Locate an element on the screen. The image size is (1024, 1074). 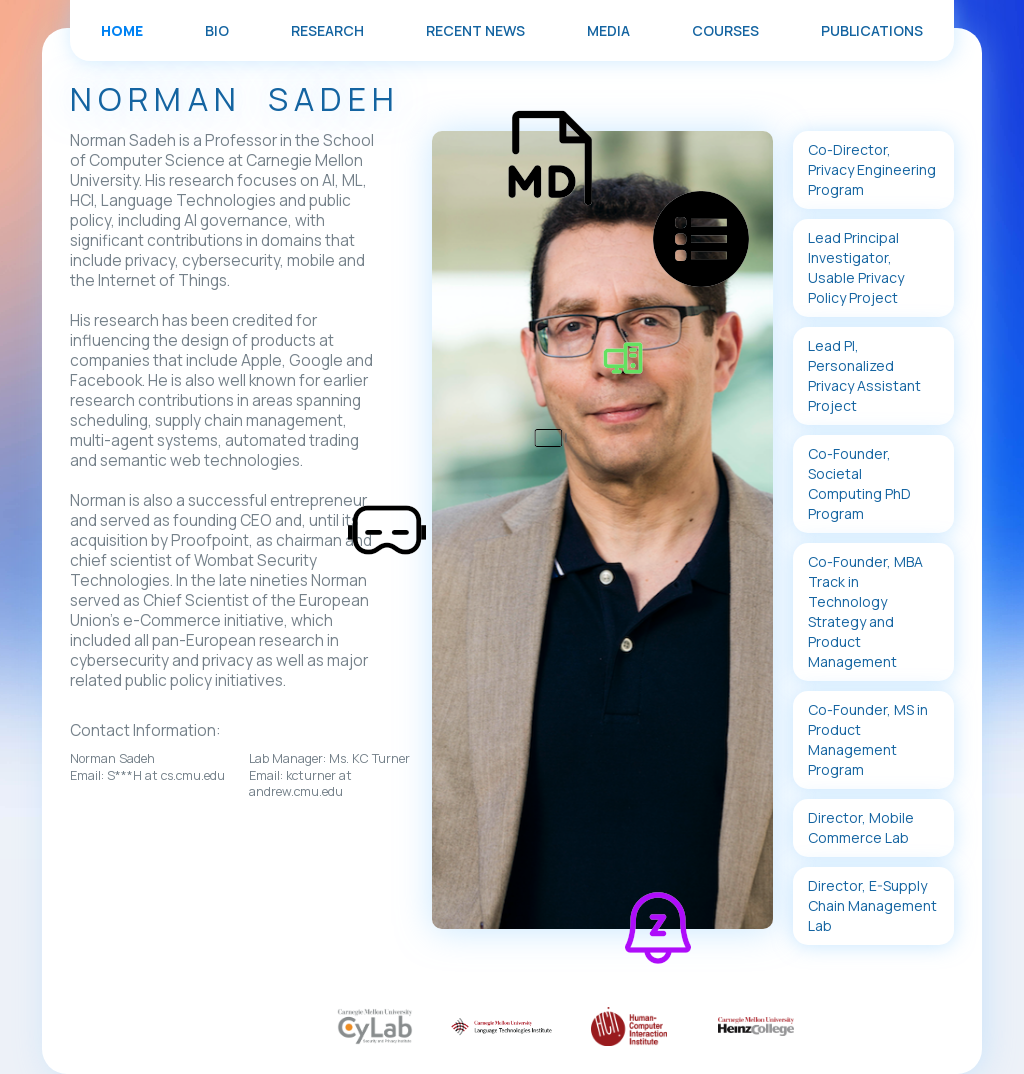
mute notifications or enable sleep mode is located at coordinates (658, 928).